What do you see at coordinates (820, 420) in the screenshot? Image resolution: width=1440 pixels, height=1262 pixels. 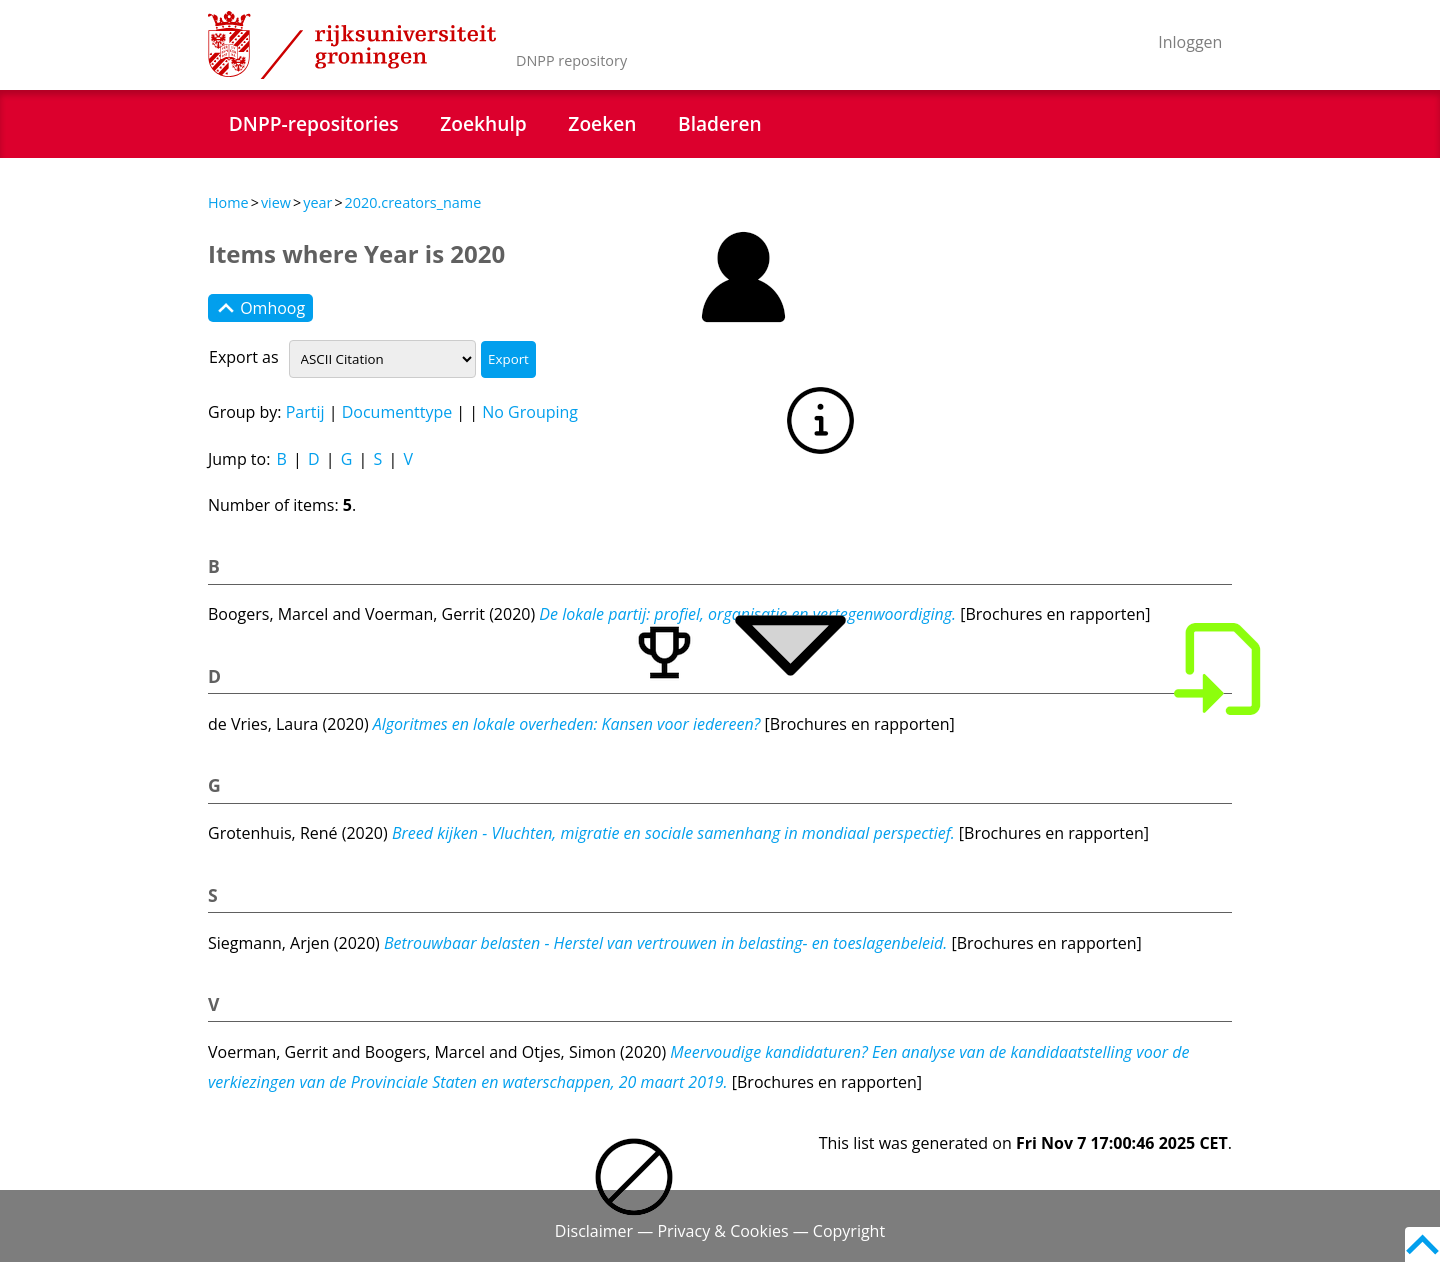 I see `view more information or details` at bounding box center [820, 420].